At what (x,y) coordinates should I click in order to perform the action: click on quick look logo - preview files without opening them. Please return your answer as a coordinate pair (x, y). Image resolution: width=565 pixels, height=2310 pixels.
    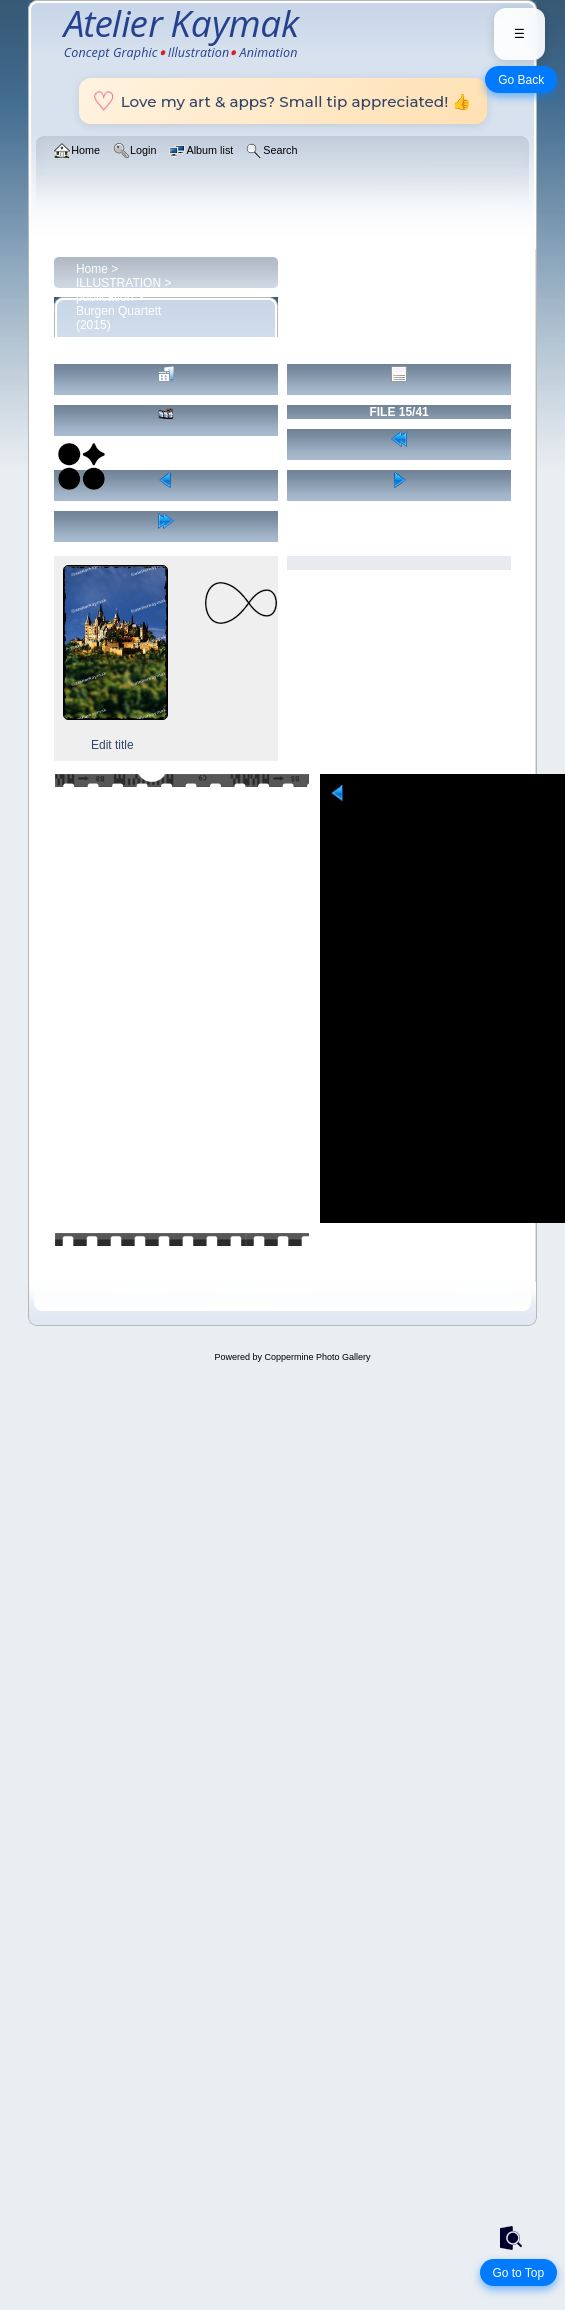
    Looking at the image, I should click on (511, 2238).